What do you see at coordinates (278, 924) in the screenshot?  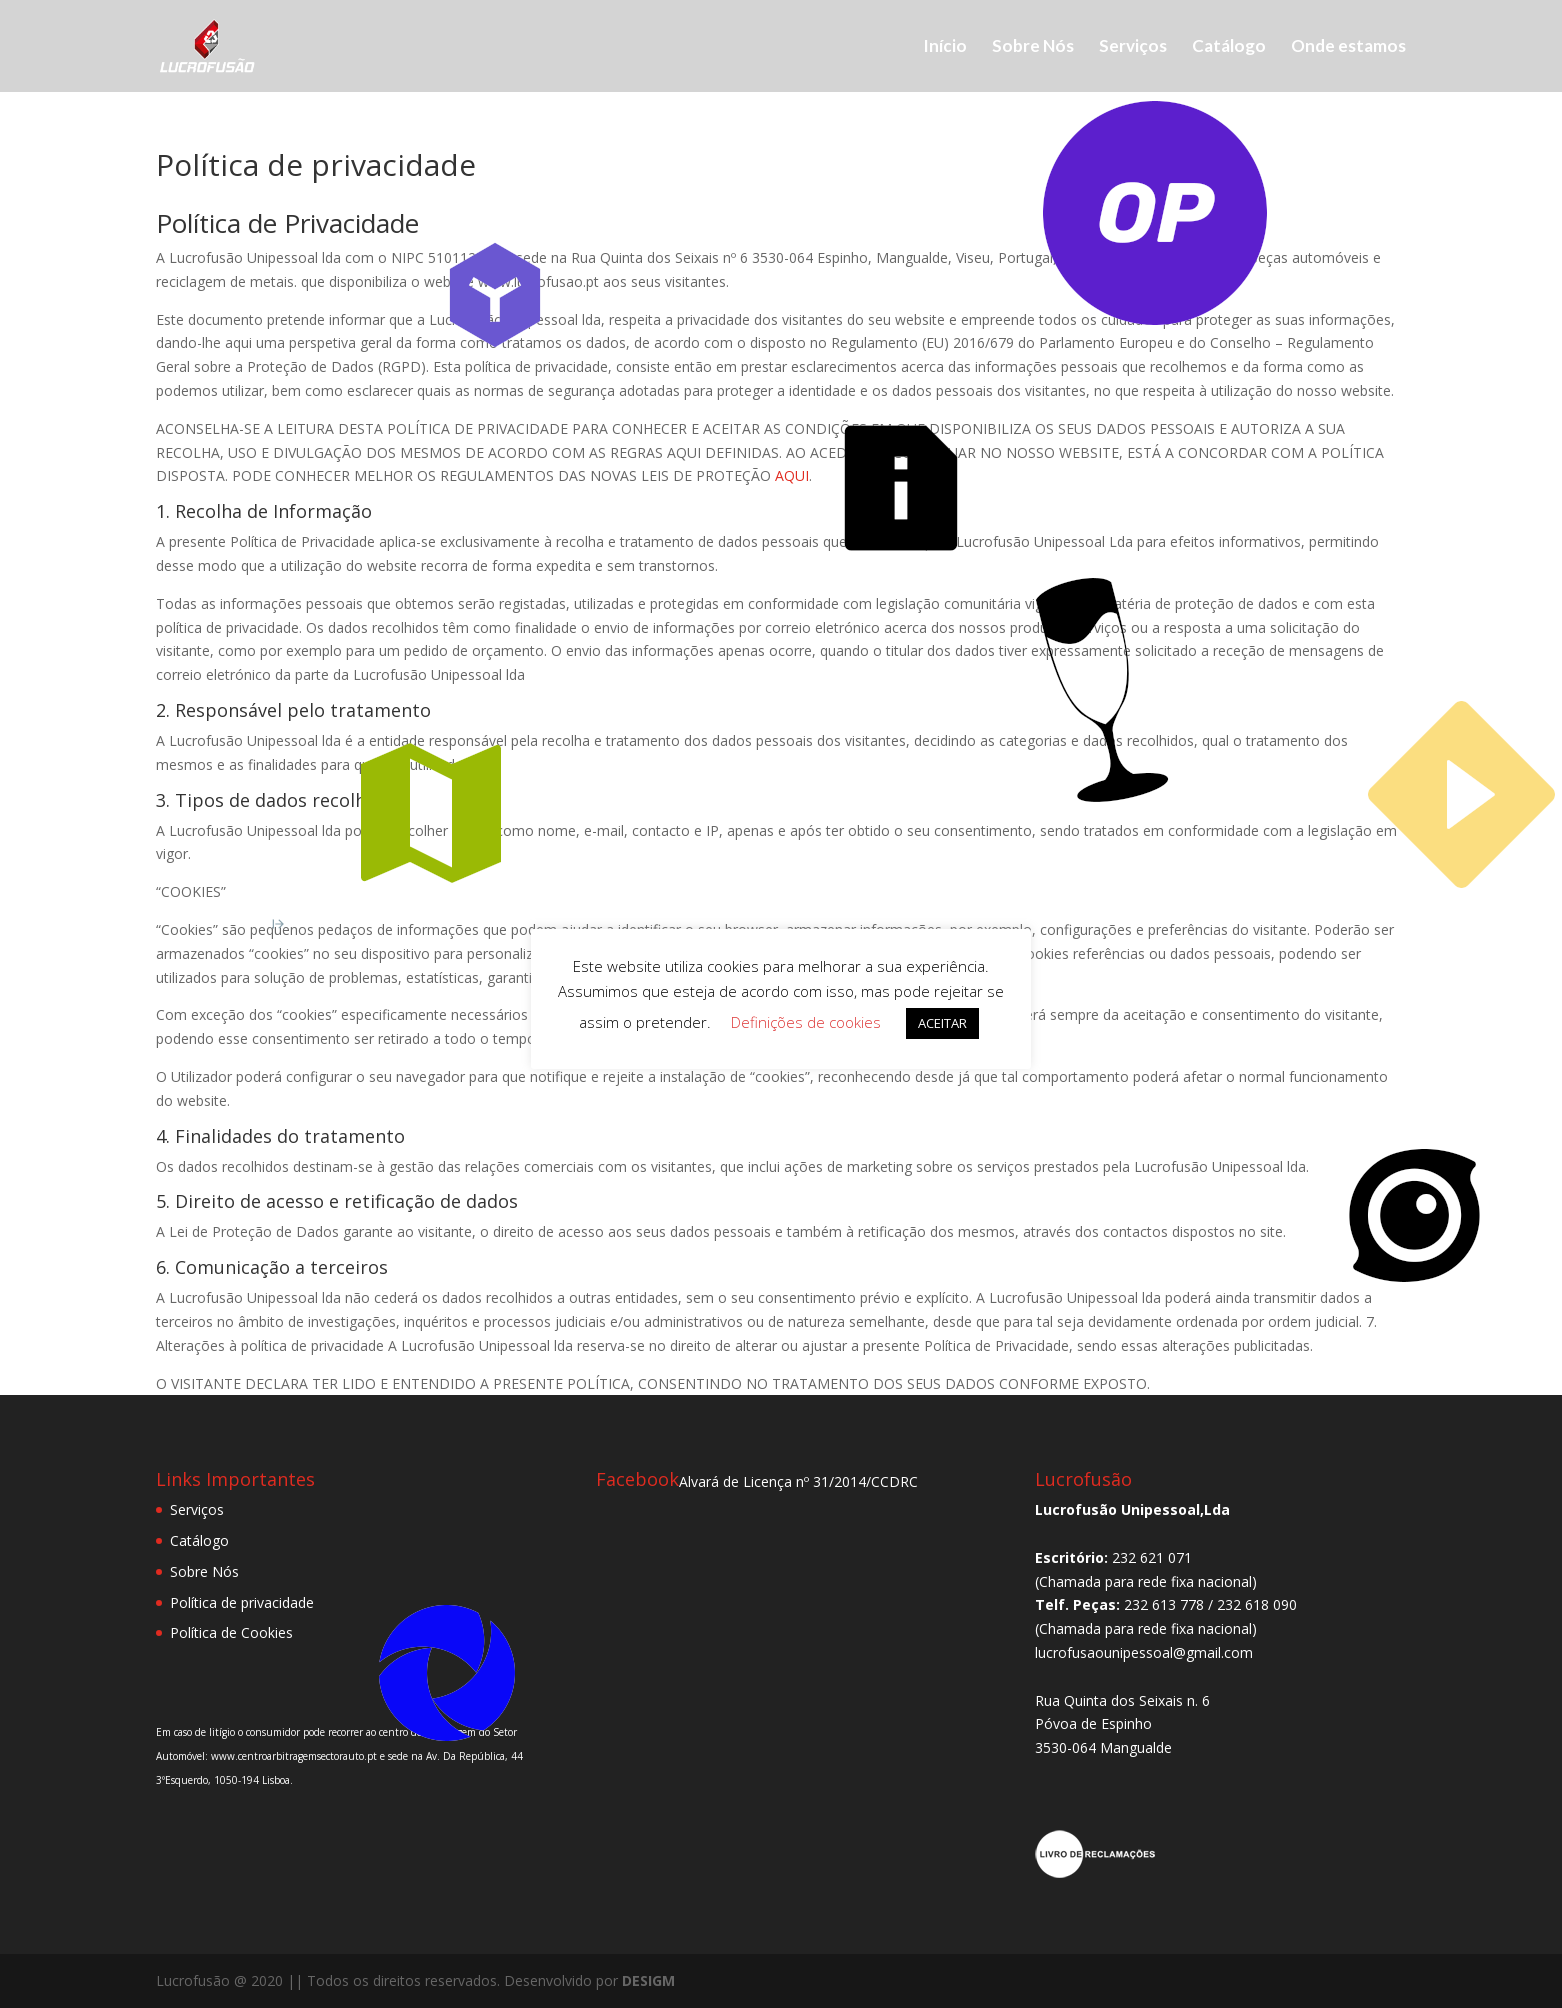 I see `expand panel to the right` at bounding box center [278, 924].